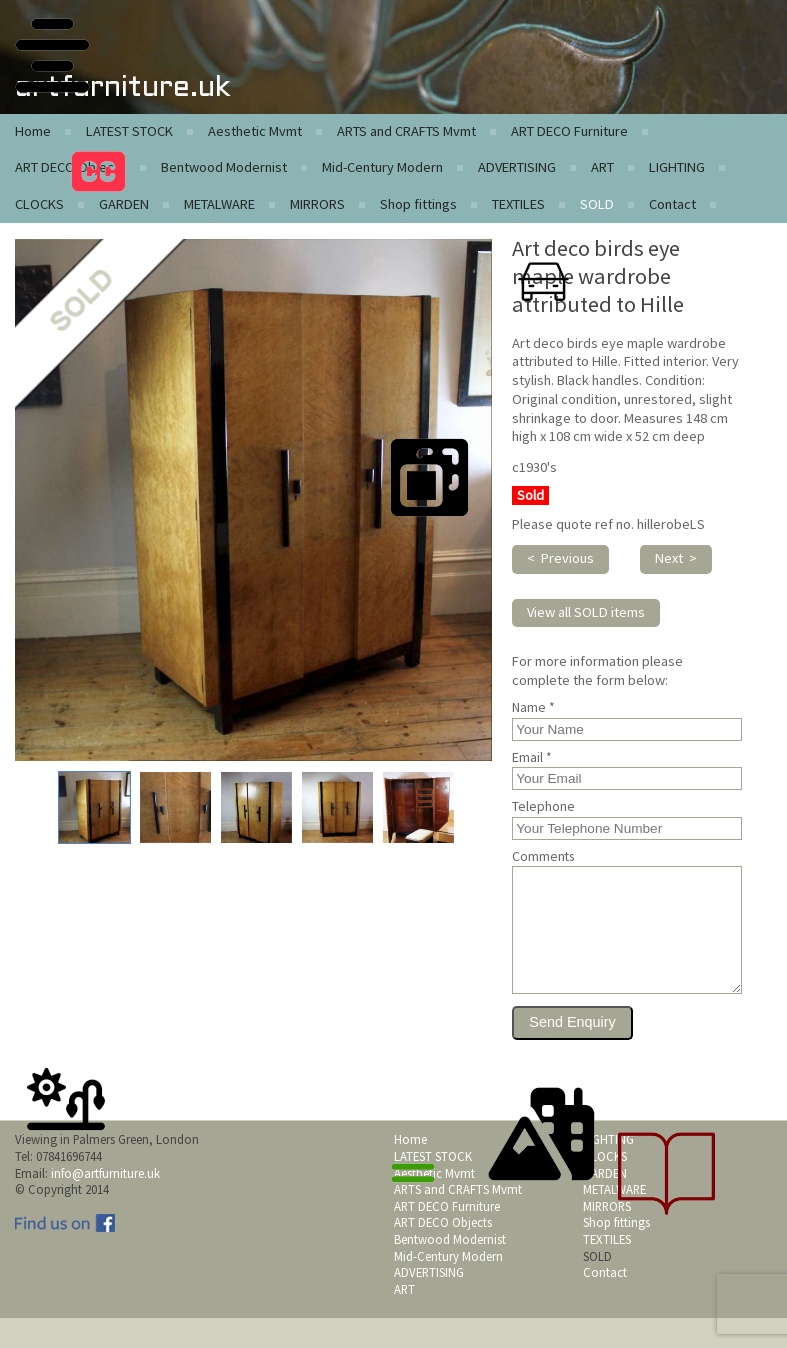  What do you see at coordinates (66, 1099) in the screenshot?
I see `indicates drought or dry weather conditions` at bounding box center [66, 1099].